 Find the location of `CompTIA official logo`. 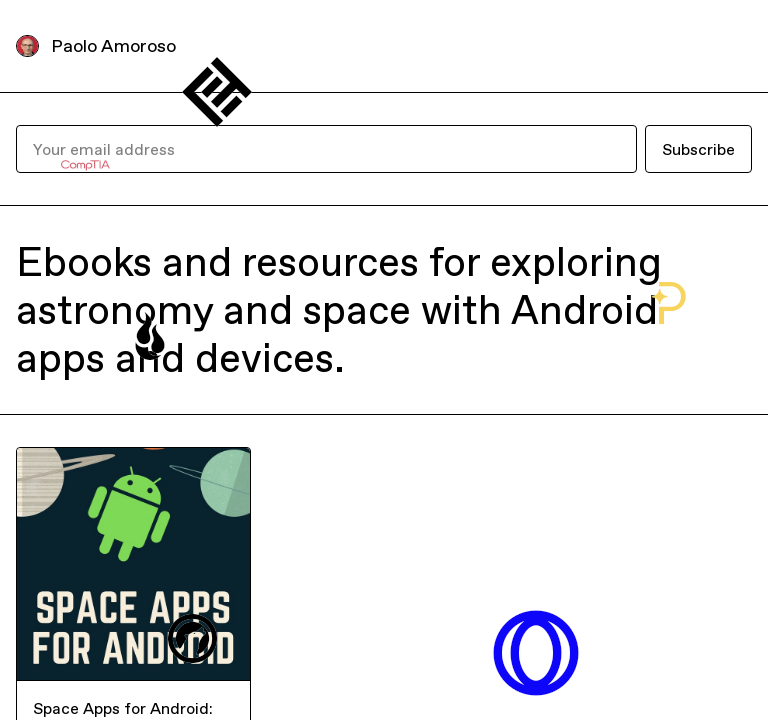

CompTIA official logo is located at coordinates (85, 165).